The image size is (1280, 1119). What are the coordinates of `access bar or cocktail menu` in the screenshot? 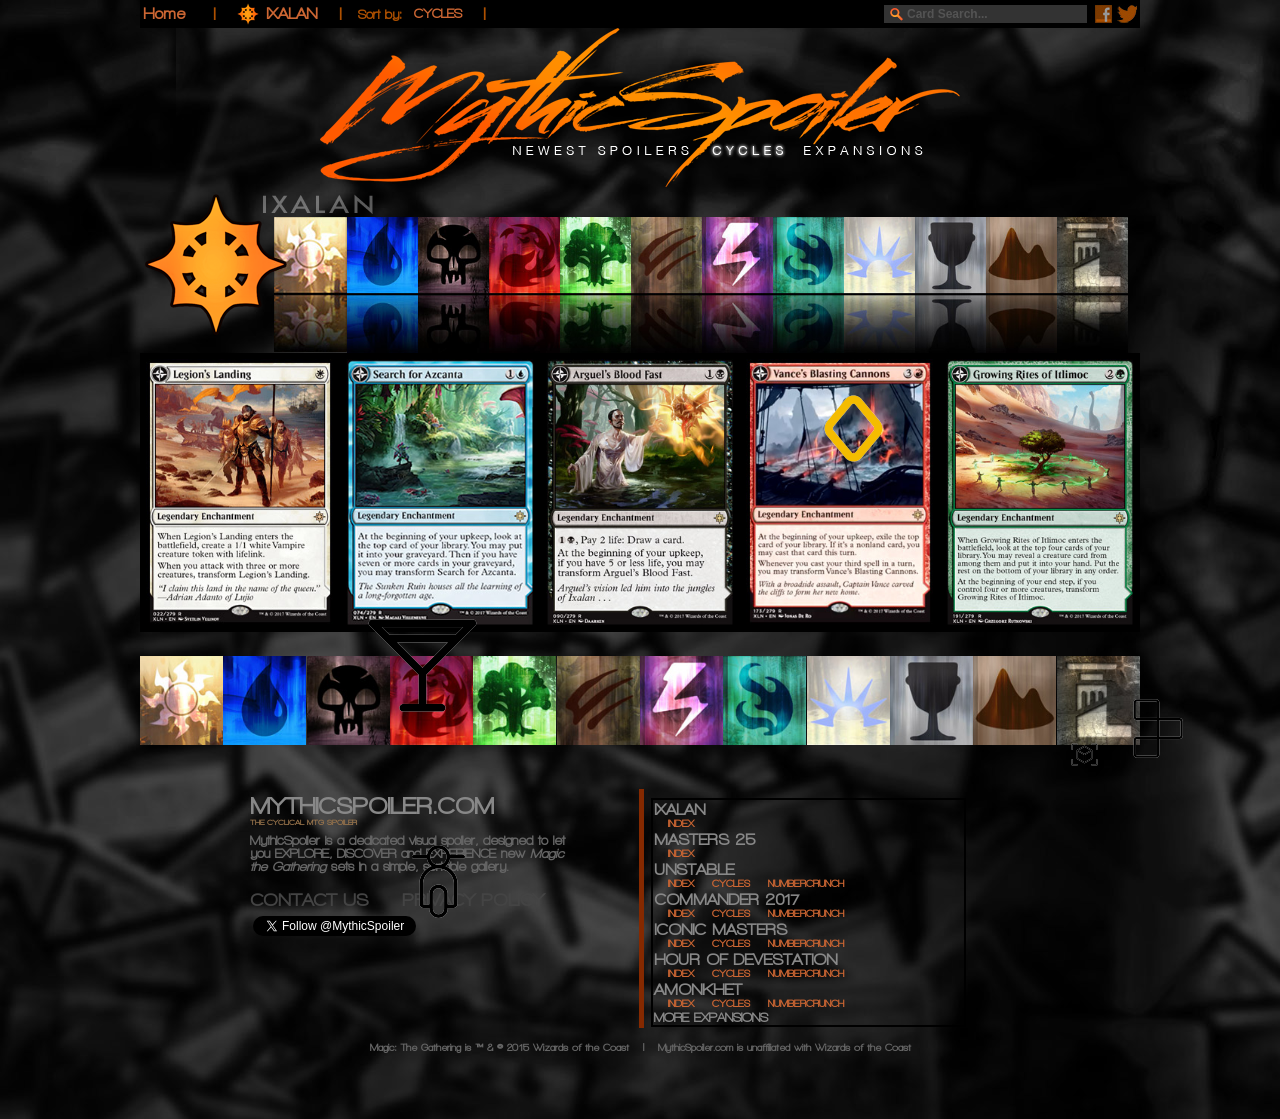 It's located at (422, 665).